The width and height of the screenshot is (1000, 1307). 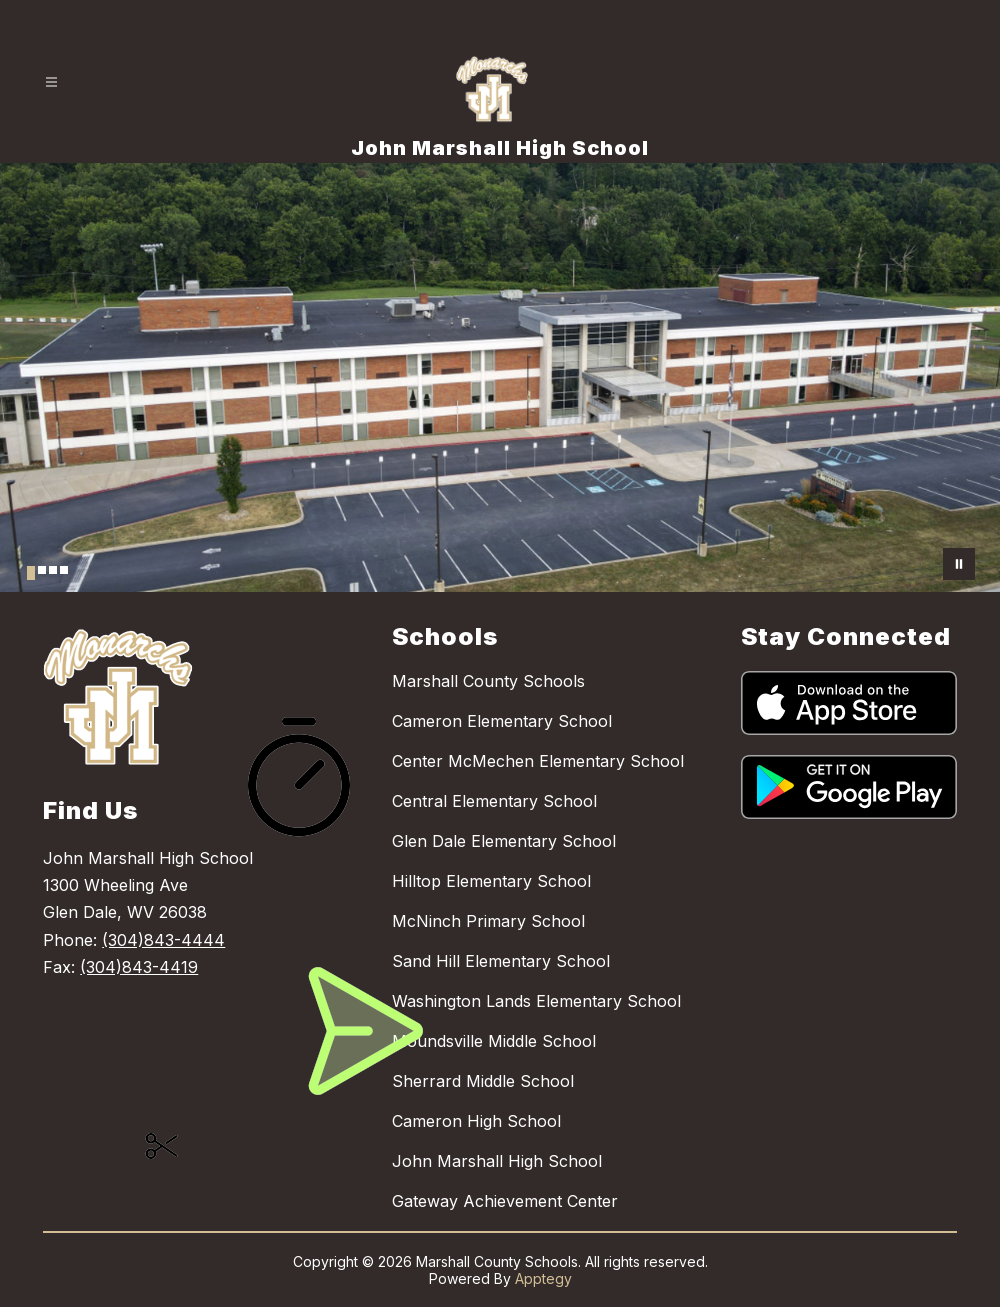 What do you see at coordinates (359, 1031) in the screenshot?
I see `send message` at bounding box center [359, 1031].